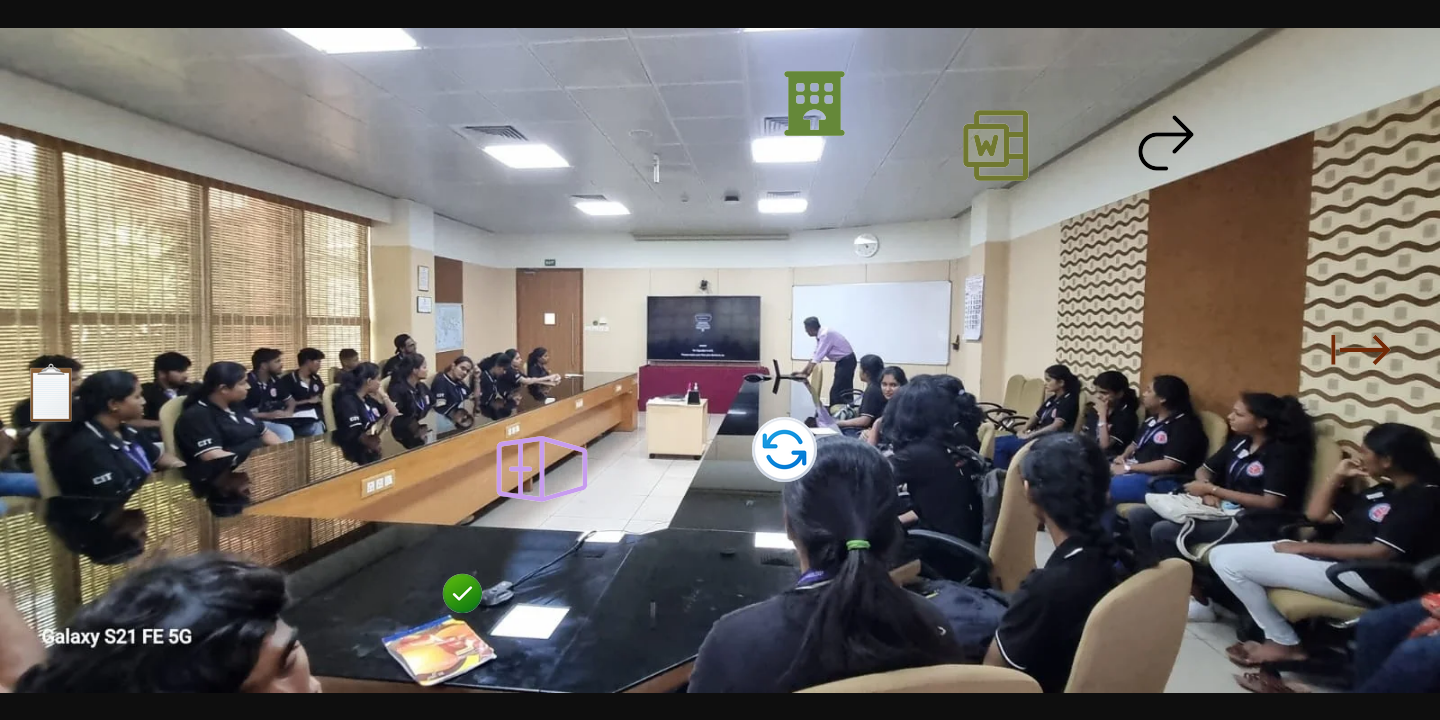 This screenshot has width=1440, height=720. Describe the element at coordinates (998, 145) in the screenshot. I see `open microsoft word` at that location.